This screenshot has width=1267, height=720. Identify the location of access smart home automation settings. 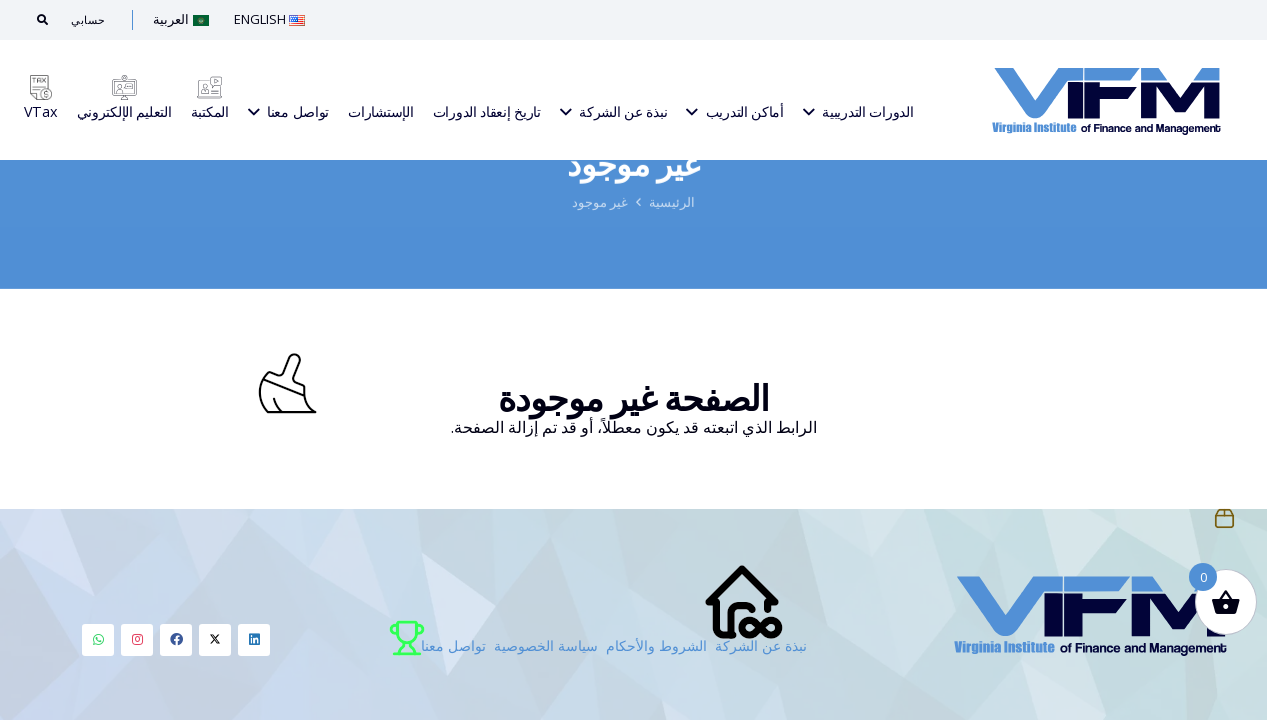
(742, 602).